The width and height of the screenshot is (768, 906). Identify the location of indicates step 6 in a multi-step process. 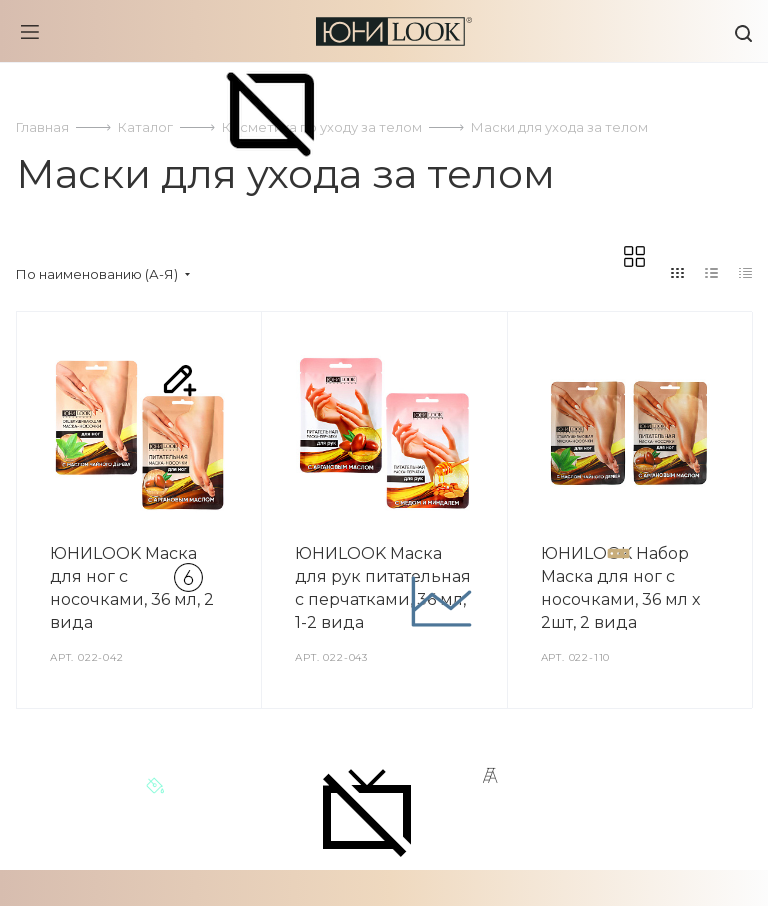
(188, 577).